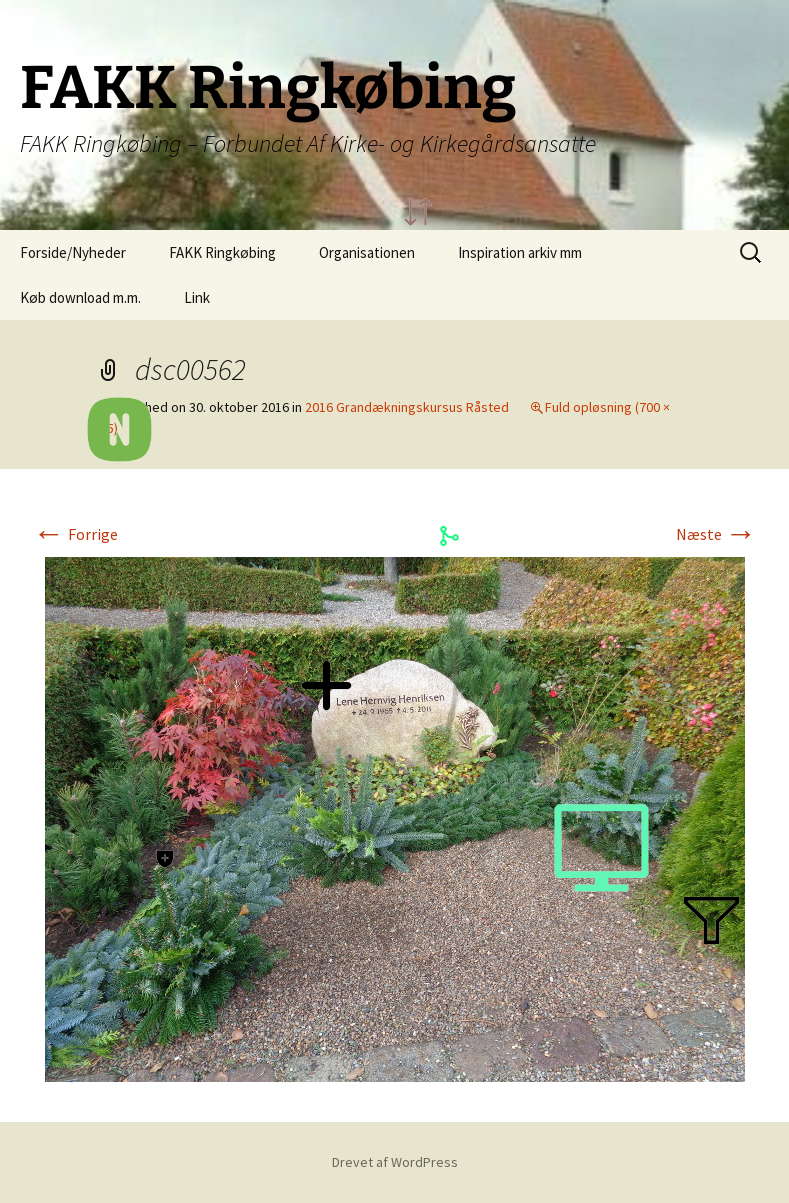  What do you see at coordinates (119, 429) in the screenshot?
I see `indicates an item starting with the letter N` at bounding box center [119, 429].